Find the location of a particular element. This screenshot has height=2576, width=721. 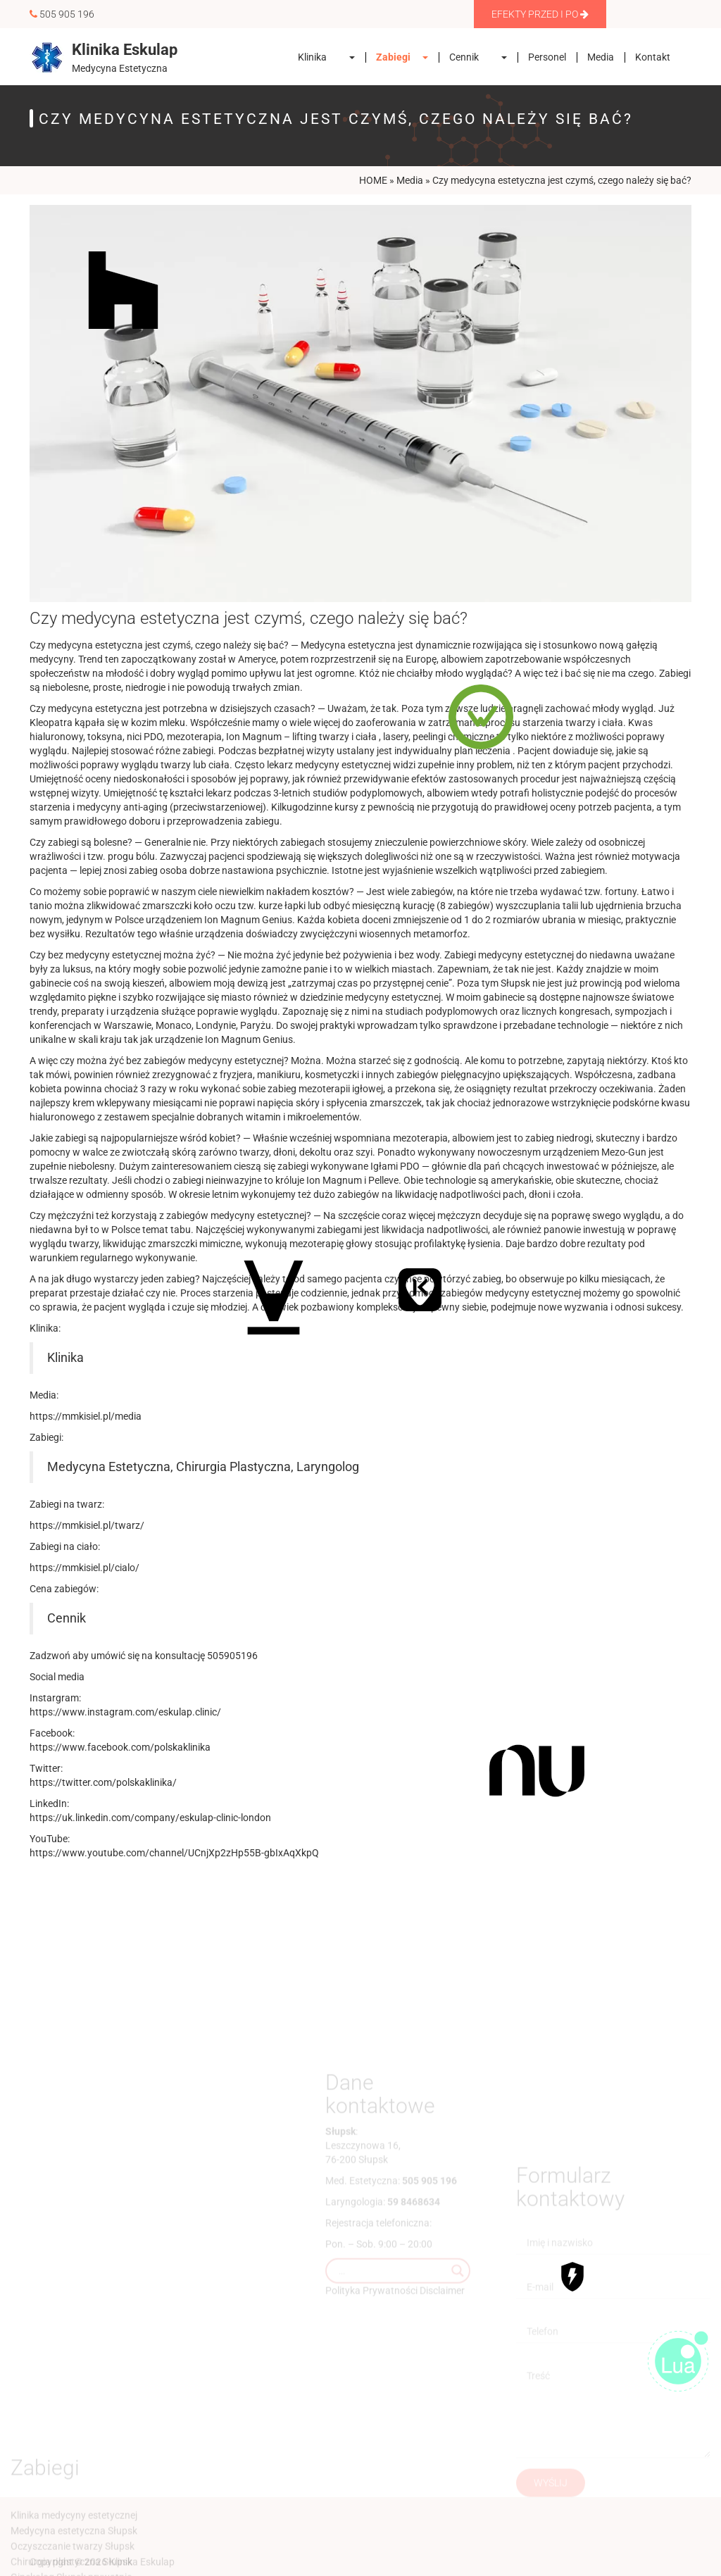

open the klook travel booking app is located at coordinates (420, 1289).